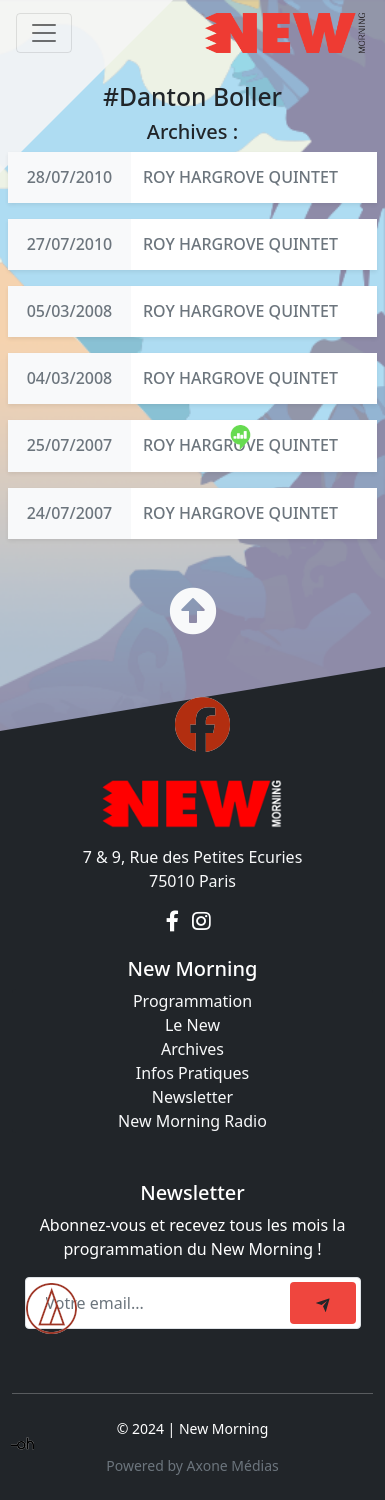 Image resolution: width=385 pixels, height=1500 pixels. I want to click on open the Facebook app, so click(202, 724).